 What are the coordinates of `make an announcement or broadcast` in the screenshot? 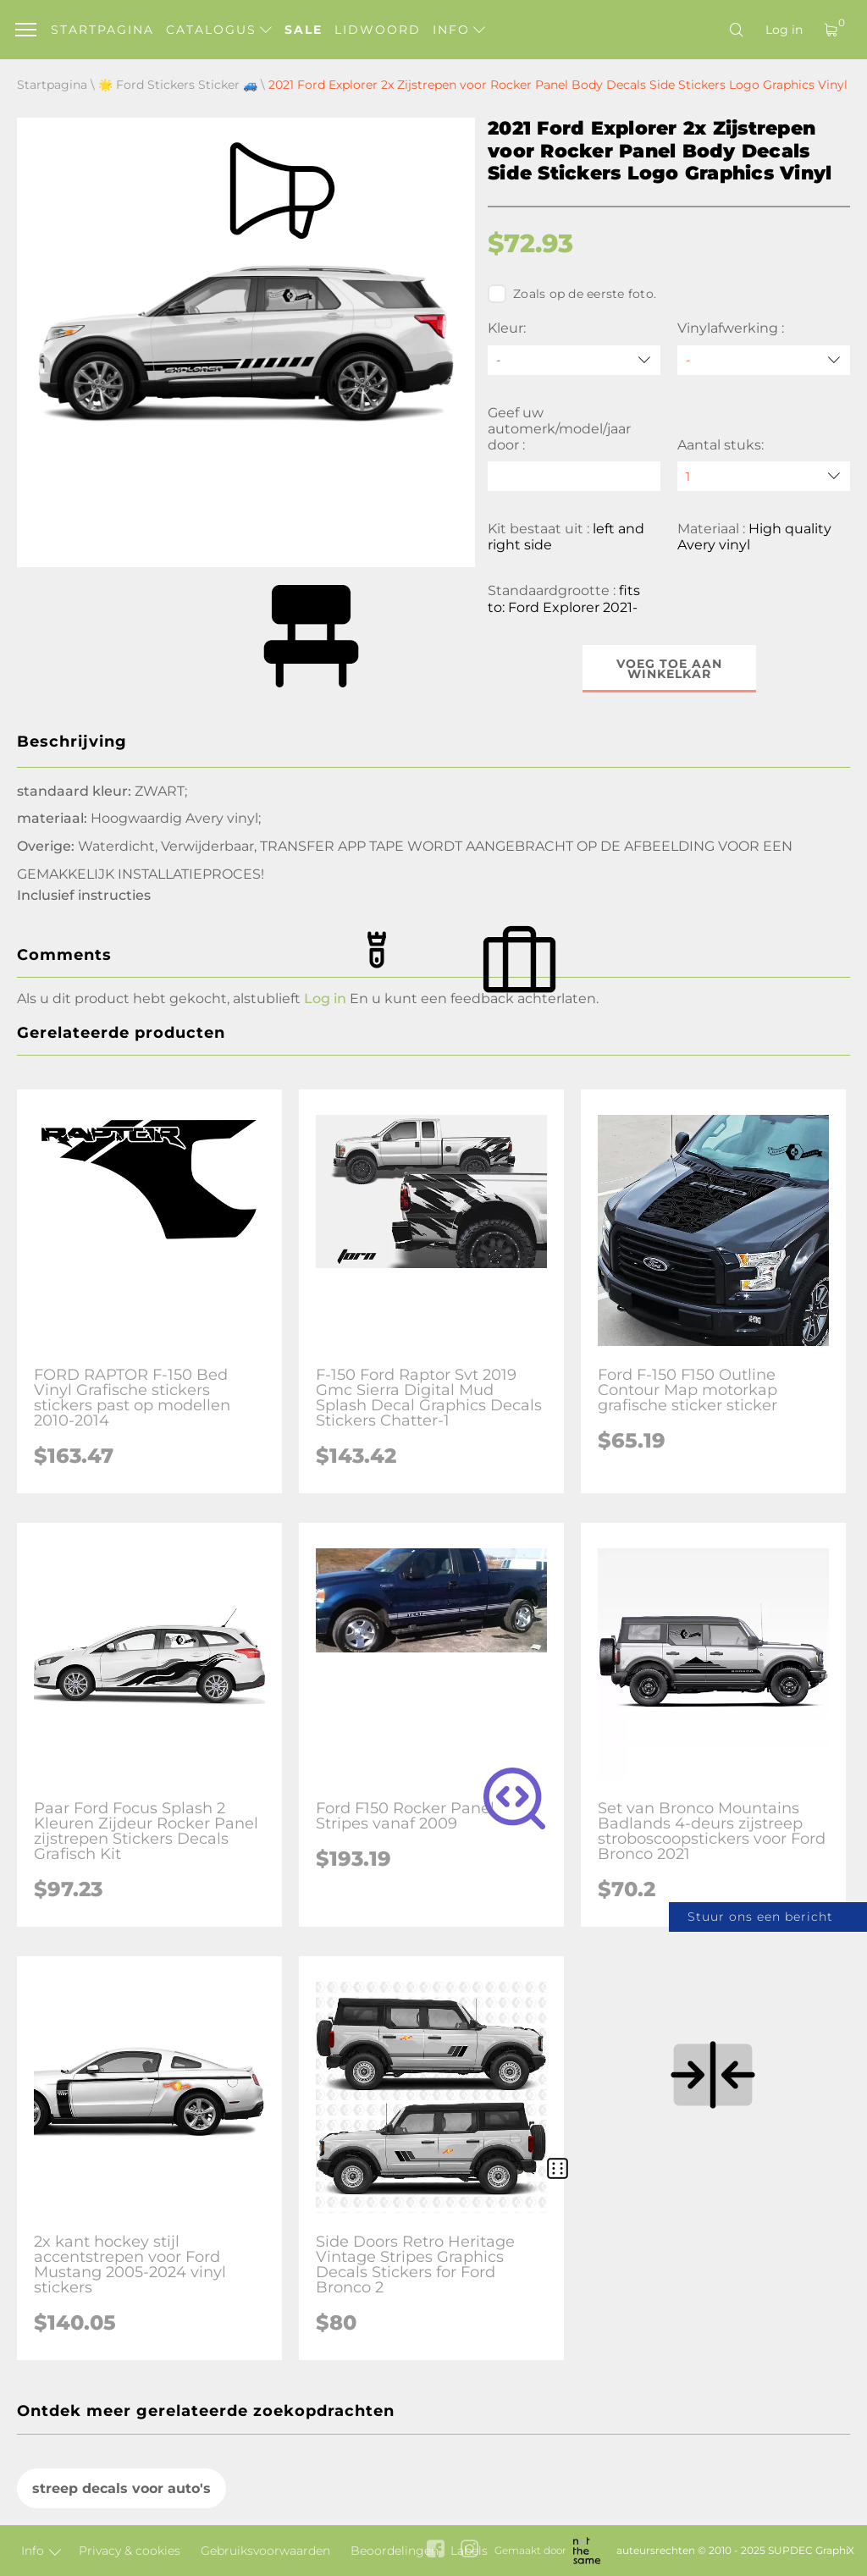 It's located at (276, 192).